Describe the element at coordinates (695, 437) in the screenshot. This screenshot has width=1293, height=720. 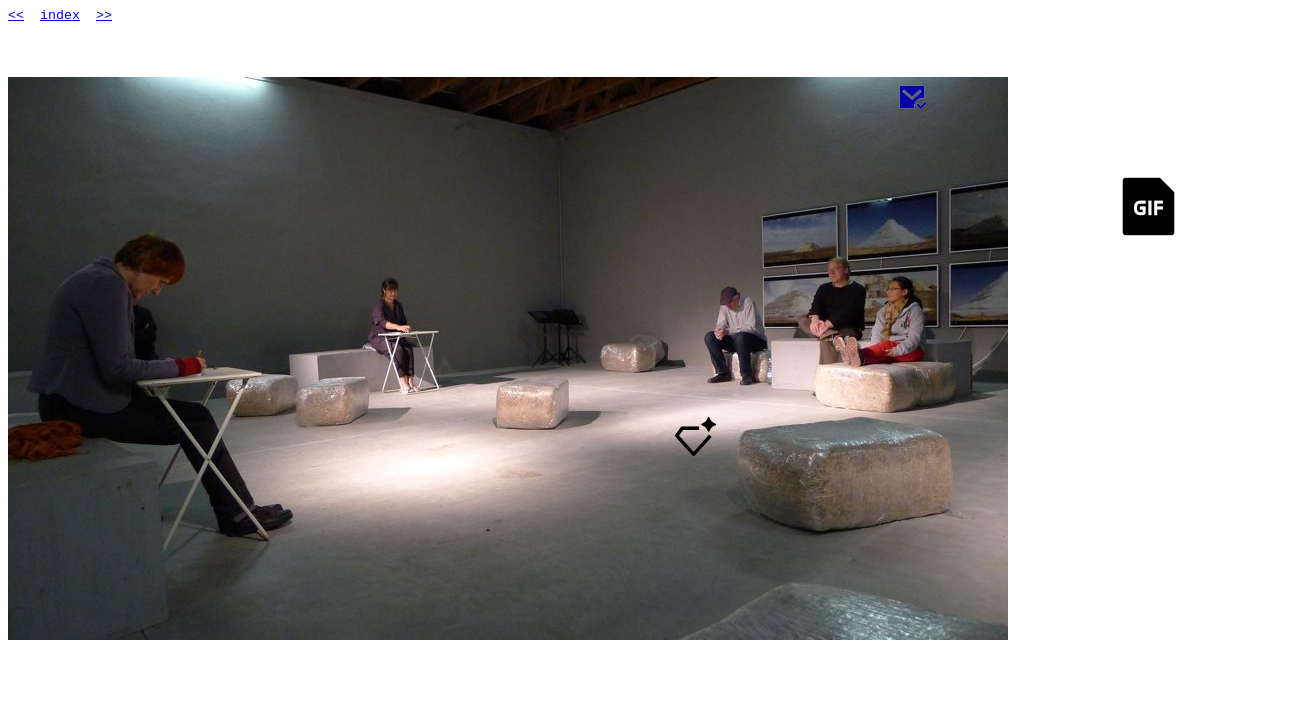
I see `premium or luxury feature indicator` at that location.